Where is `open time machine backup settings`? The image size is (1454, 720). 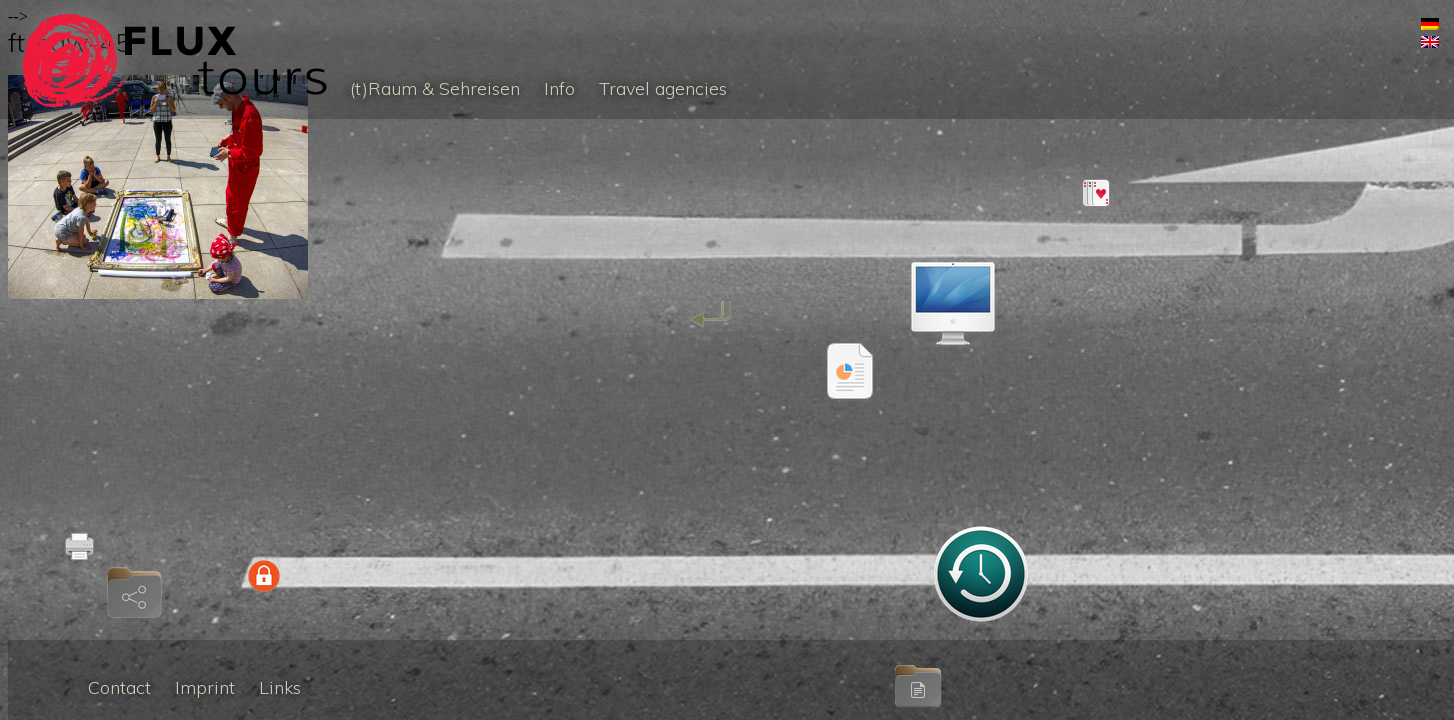
open time machine backup settings is located at coordinates (981, 574).